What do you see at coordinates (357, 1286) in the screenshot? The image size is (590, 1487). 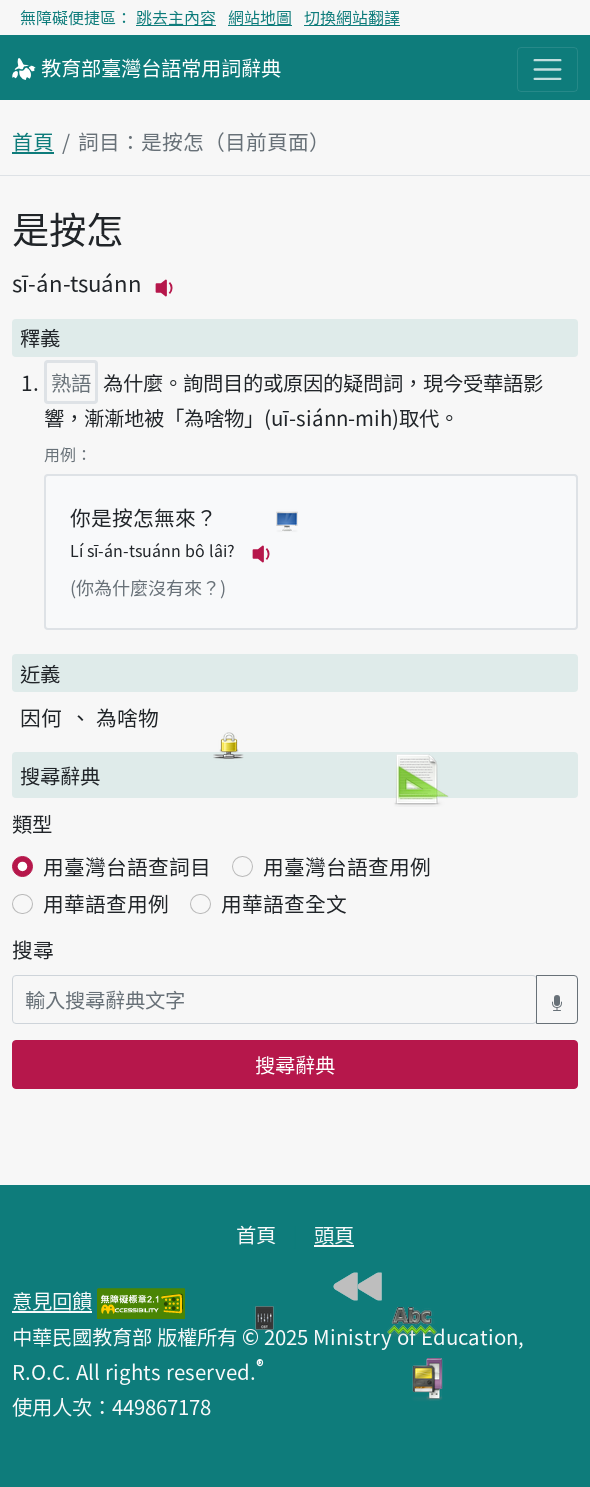 I see `rewind or seek backward in media playback` at bounding box center [357, 1286].